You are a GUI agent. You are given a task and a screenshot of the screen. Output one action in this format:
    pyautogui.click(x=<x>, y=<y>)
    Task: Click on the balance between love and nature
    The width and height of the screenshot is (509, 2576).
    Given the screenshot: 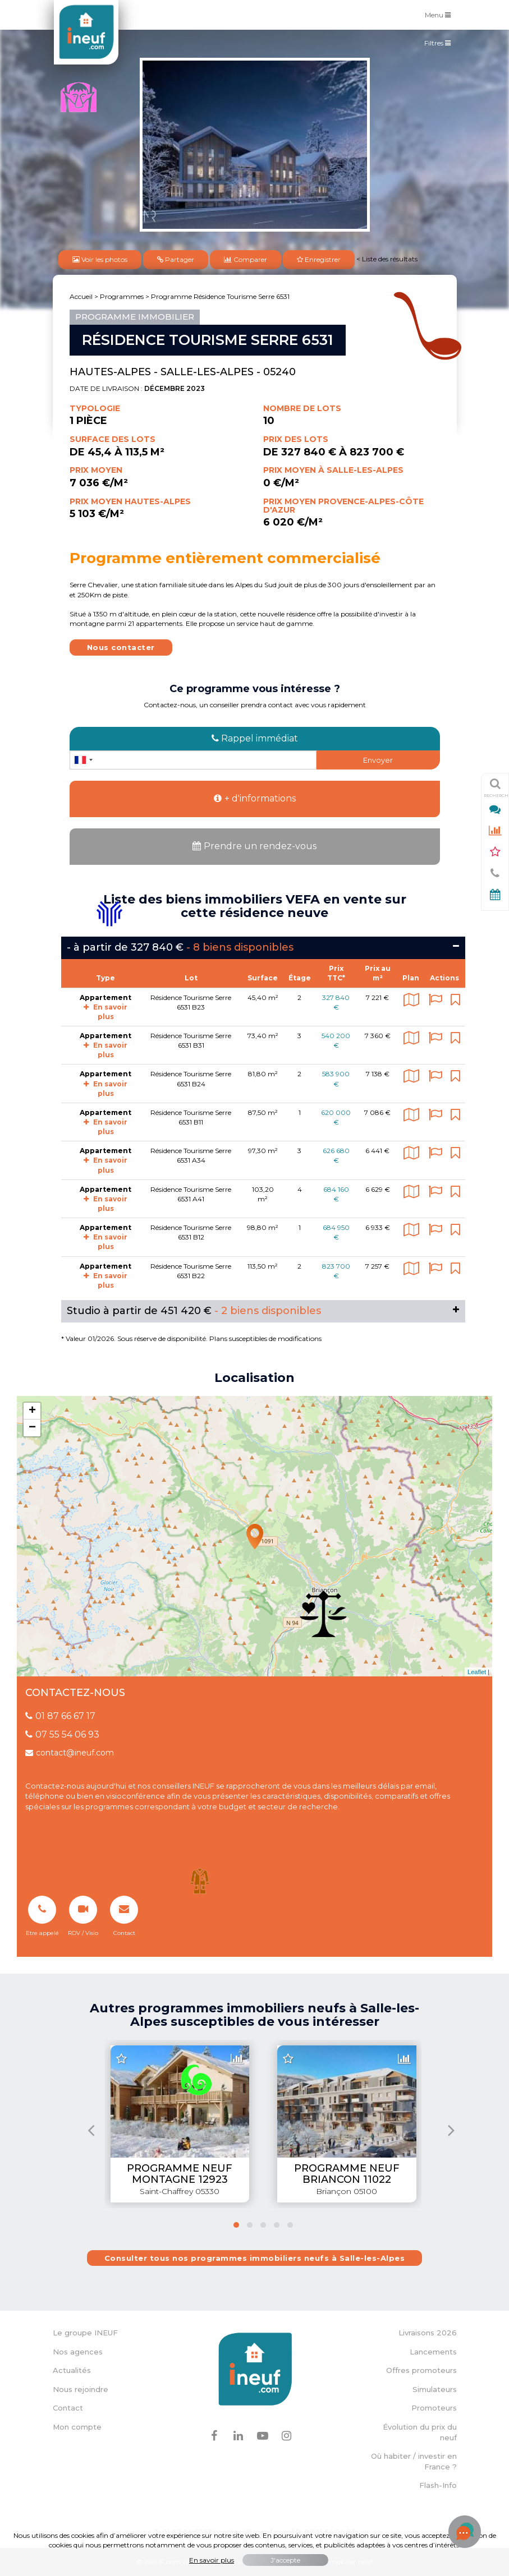 What is the action you would take?
    pyautogui.click(x=323, y=1614)
    